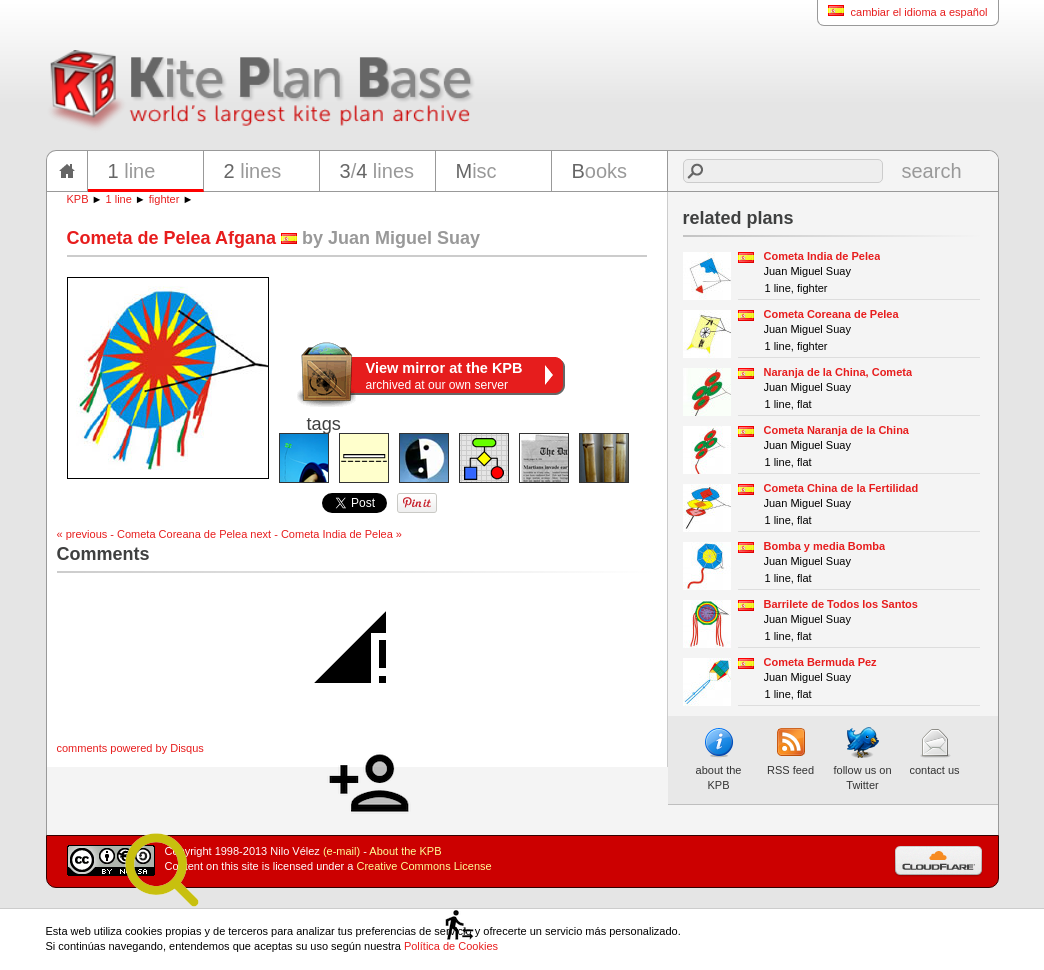 The image size is (1044, 970). What do you see at coordinates (459, 924) in the screenshot?
I see `transfer between transit lines at this station` at bounding box center [459, 924].